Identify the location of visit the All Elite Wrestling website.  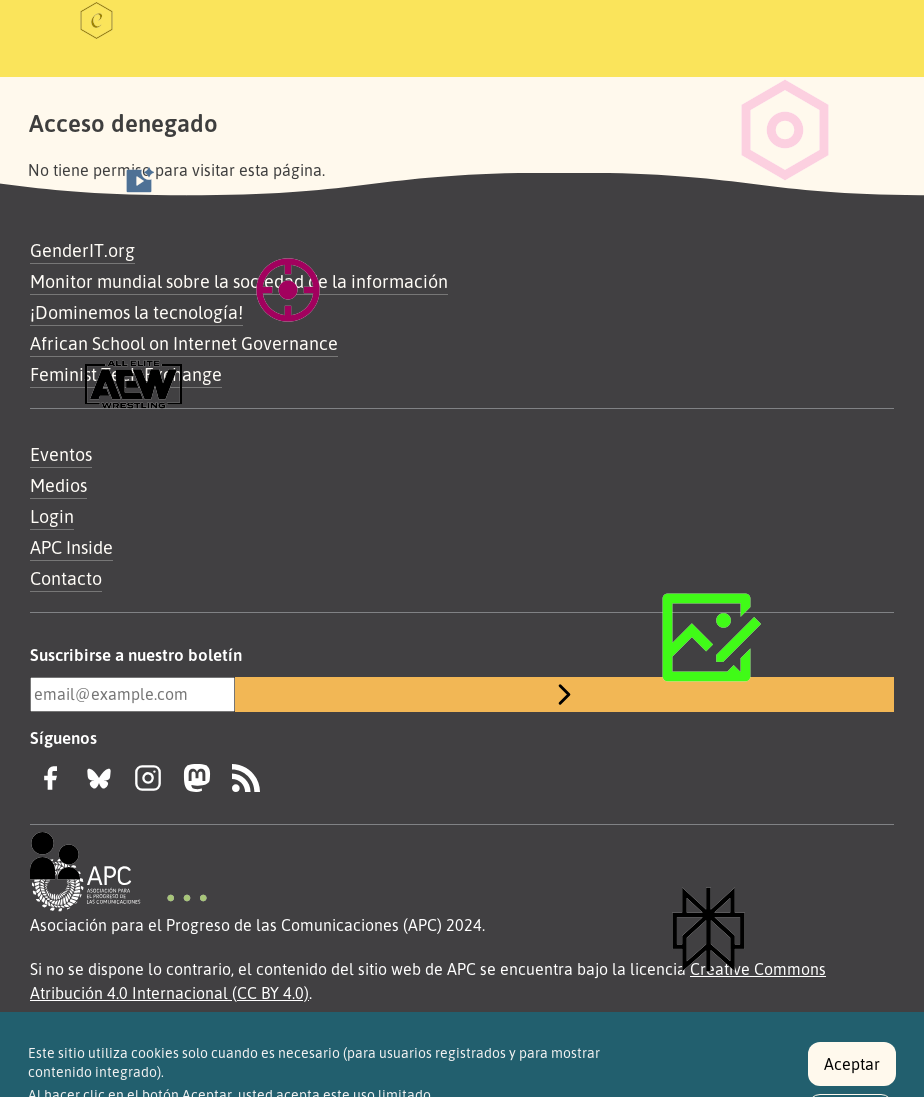
(133, 384).